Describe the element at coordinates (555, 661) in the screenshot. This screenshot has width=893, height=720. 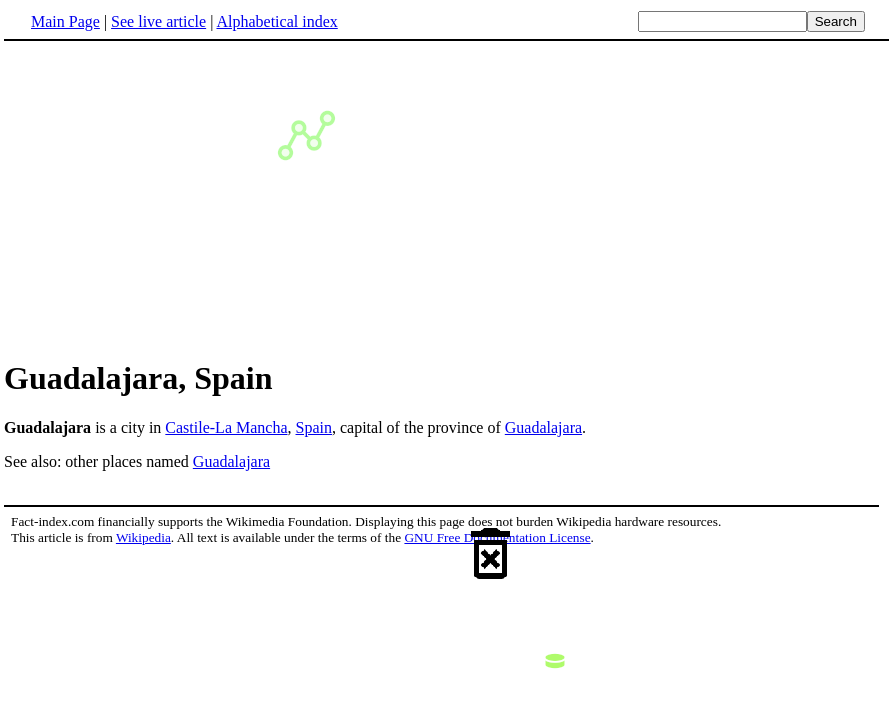
I see `hockey or ice sports category` at that location.